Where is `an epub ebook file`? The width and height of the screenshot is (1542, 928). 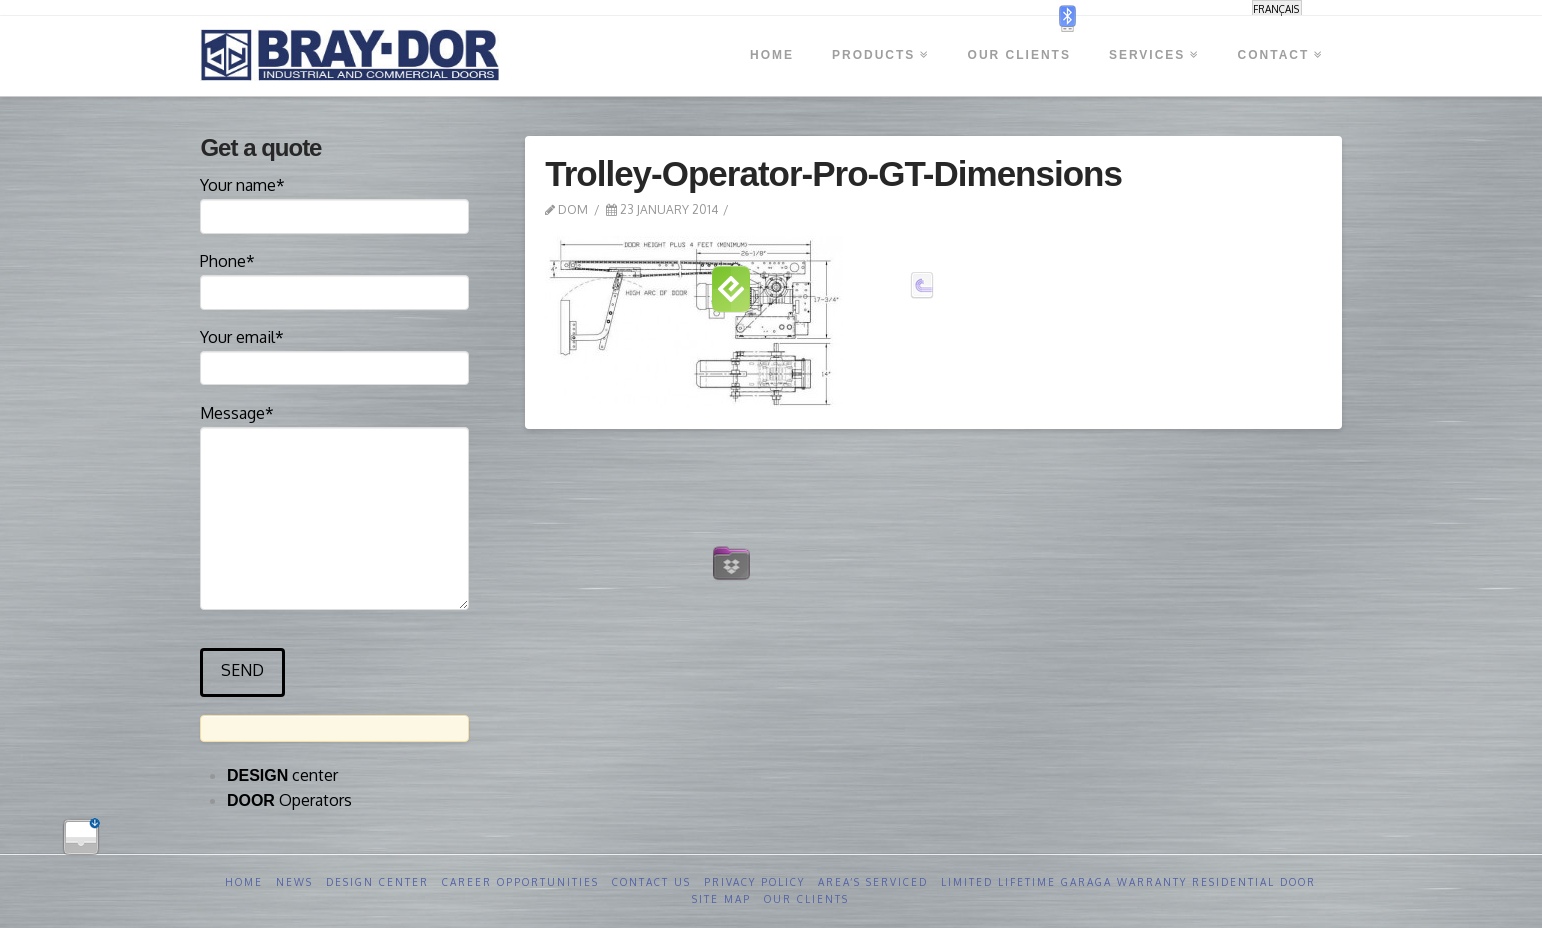
an epub ebook file is located at coordinates (731, 289).